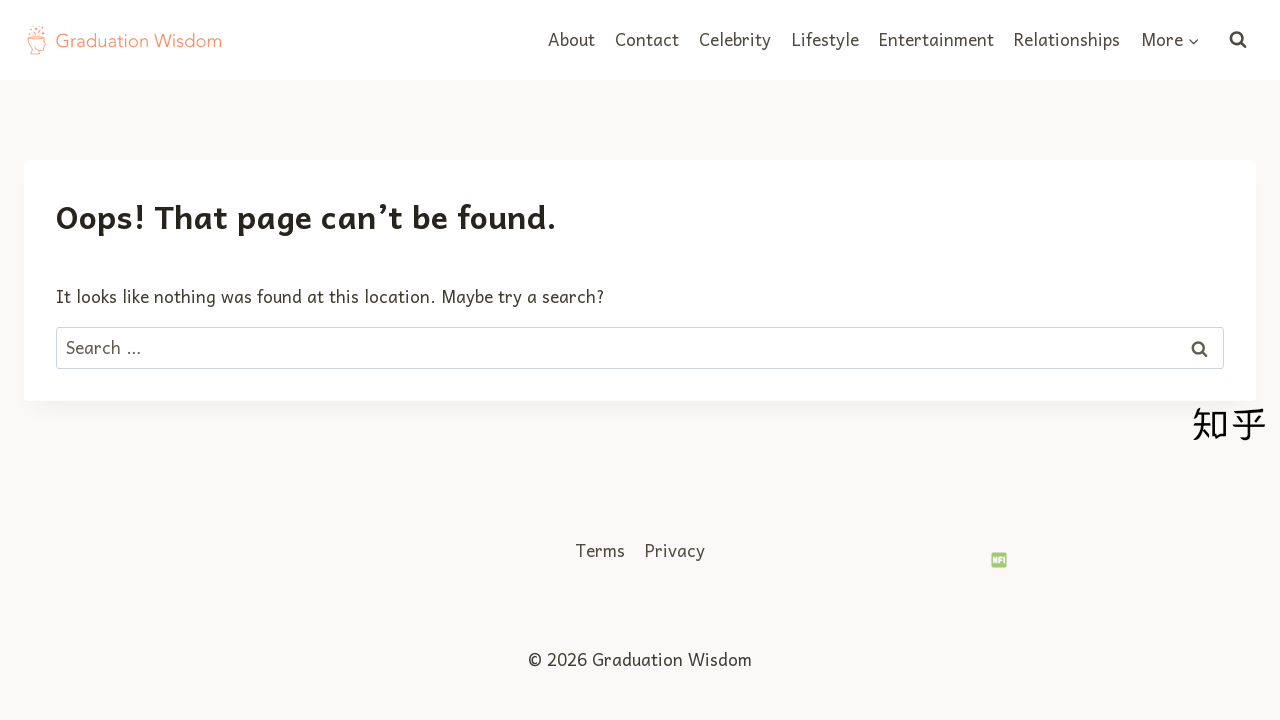 The image size is (1280, 720). I want to click on open zhihu app or website, so click(1229, 424).